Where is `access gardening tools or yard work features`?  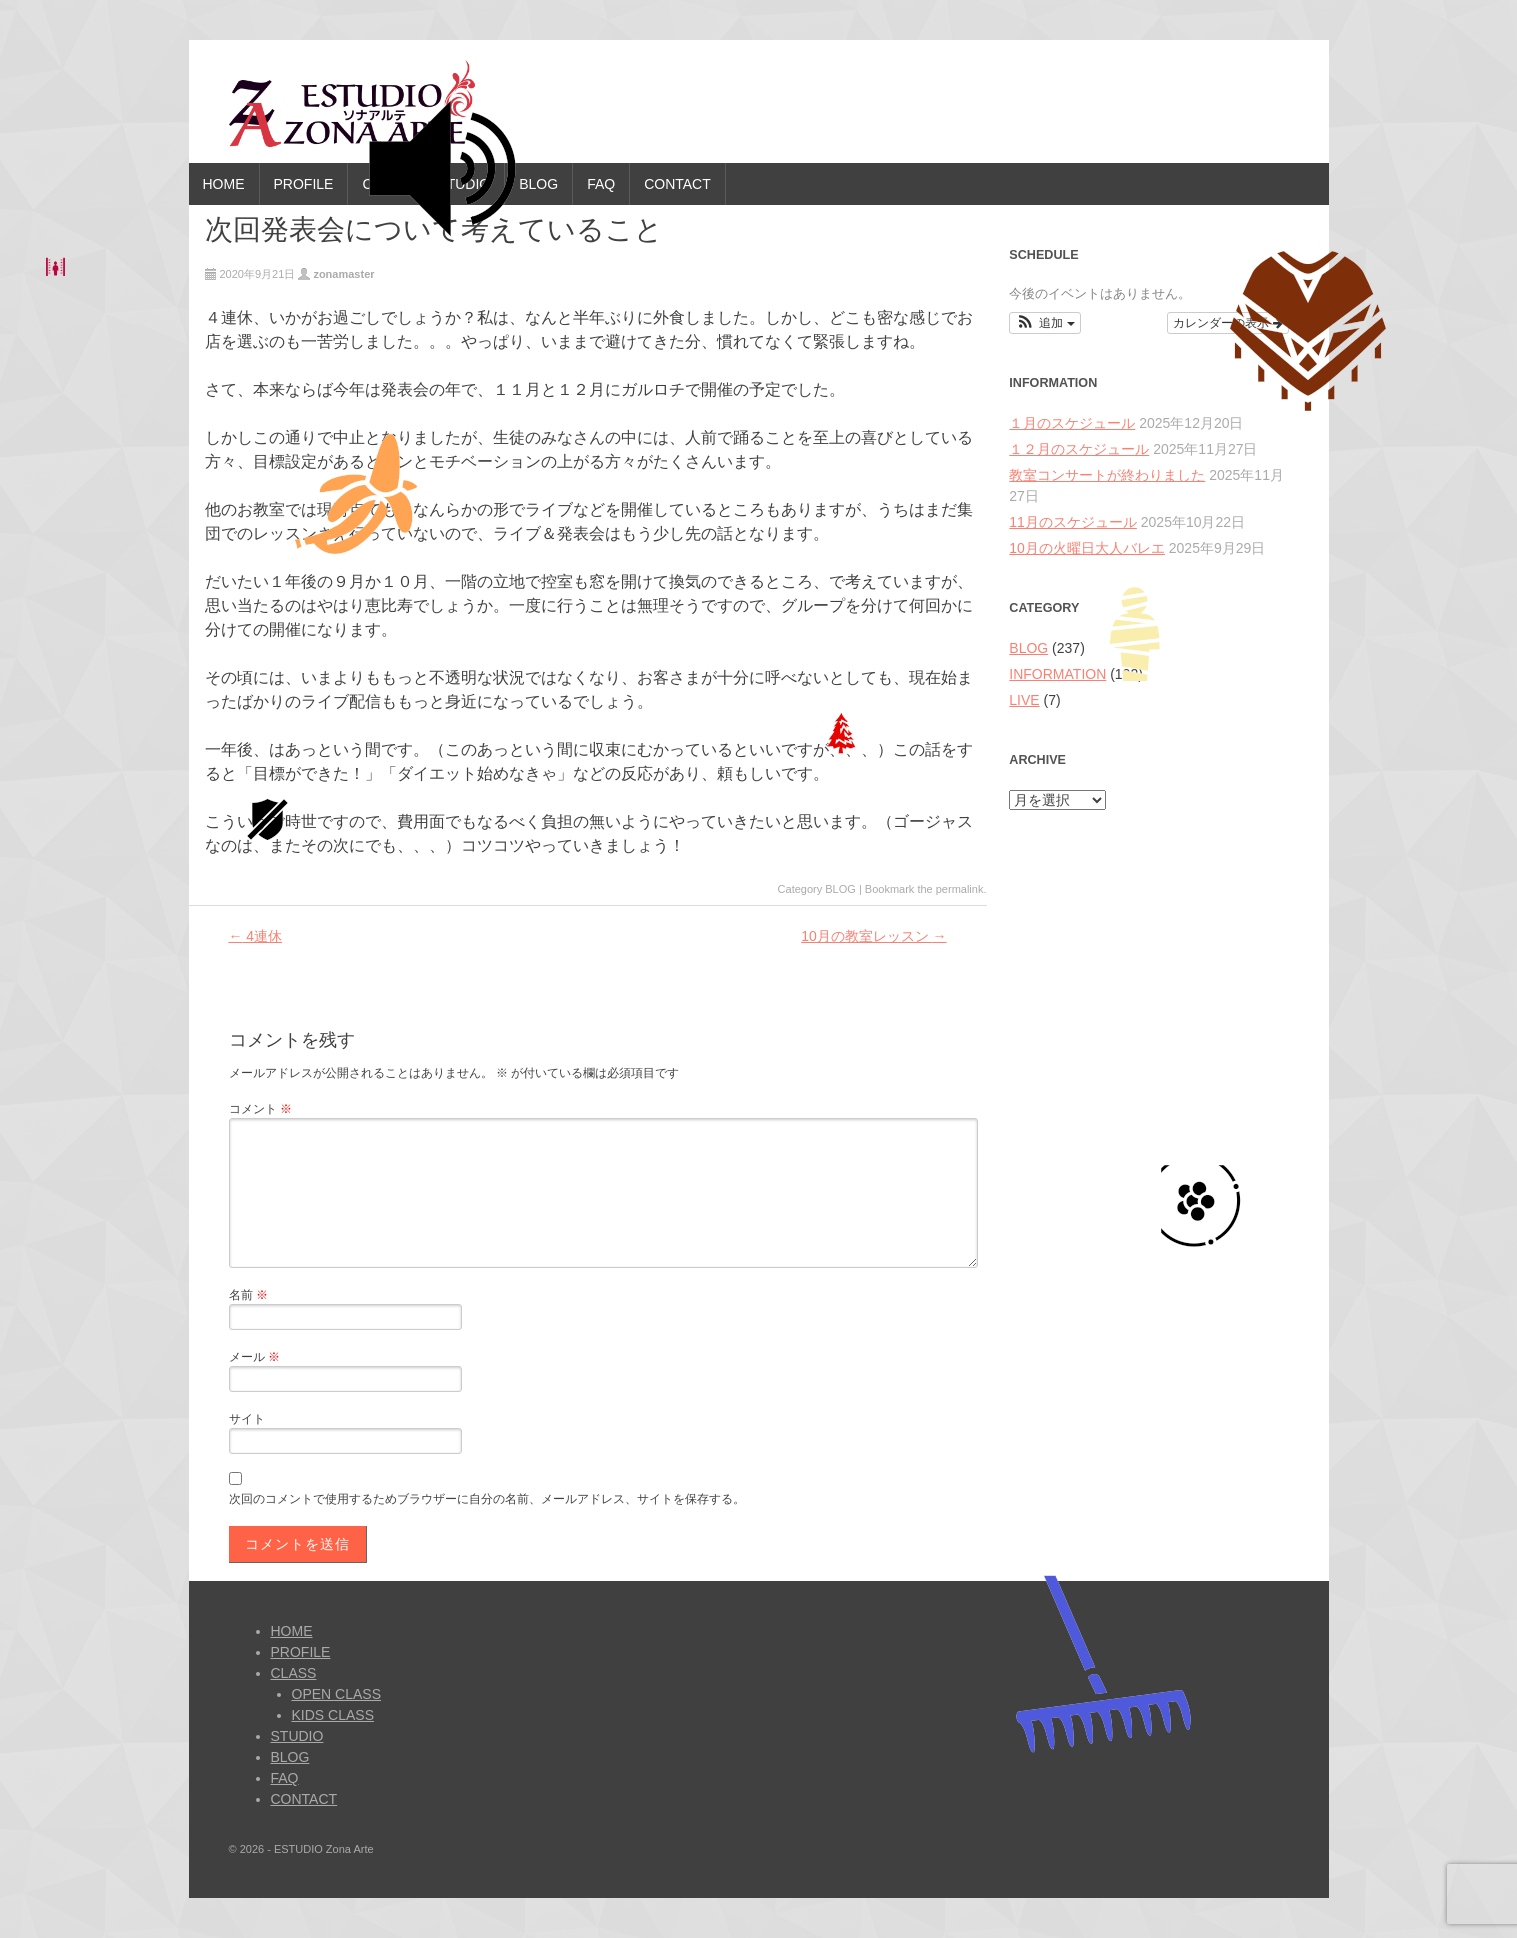 access gardening tools or yard work features is located at coordinates (1104, 1664).